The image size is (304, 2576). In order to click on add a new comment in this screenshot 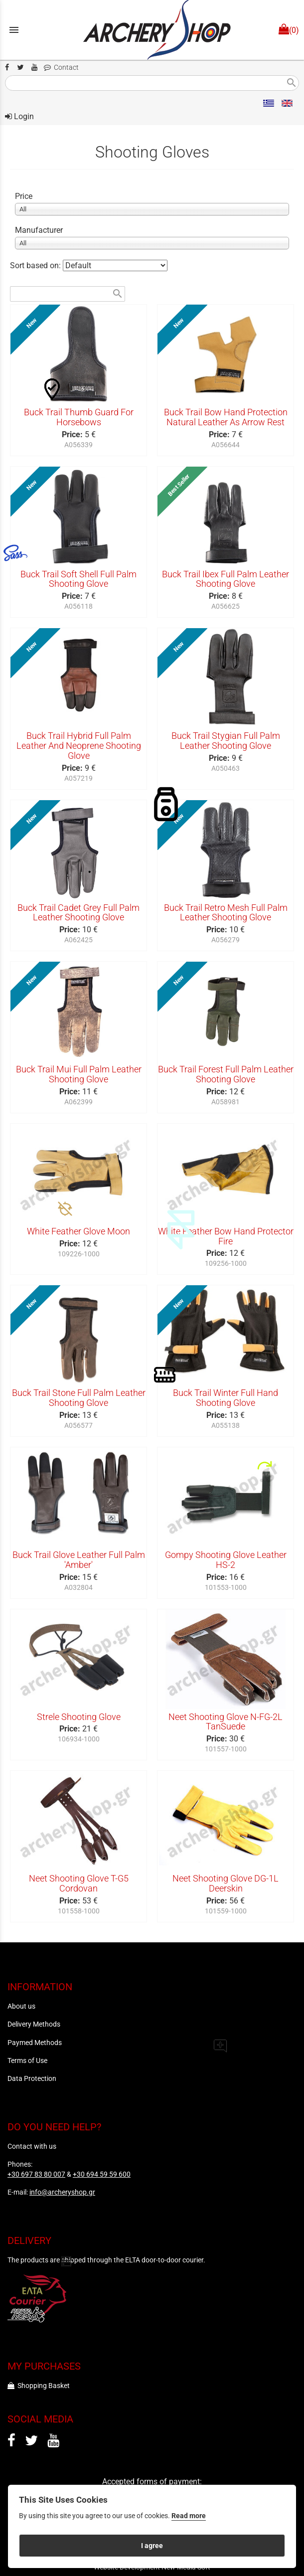, I will do `click(220, 2046)`.